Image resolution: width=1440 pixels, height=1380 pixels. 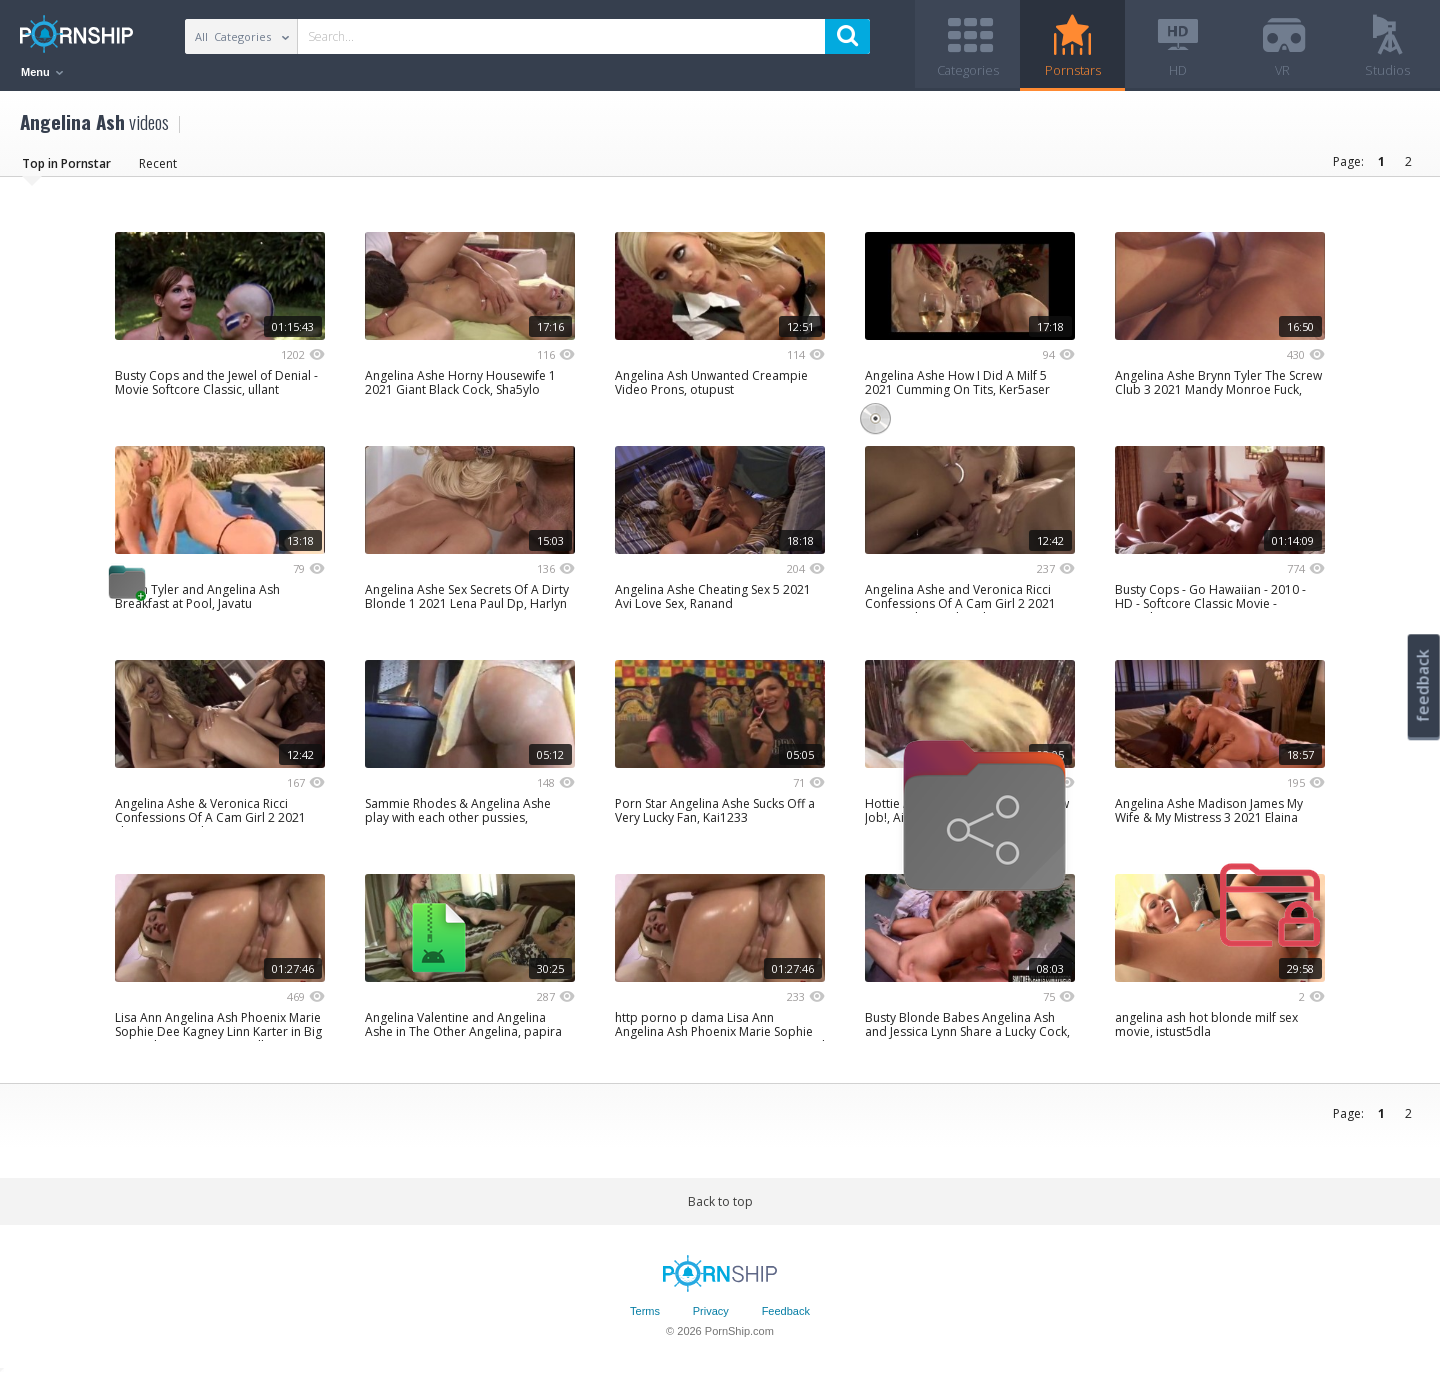 What do you see at coordinates (875, 418) in the screenshot?
I see `access cd/dvd drive` at bounding box center [875, 418].